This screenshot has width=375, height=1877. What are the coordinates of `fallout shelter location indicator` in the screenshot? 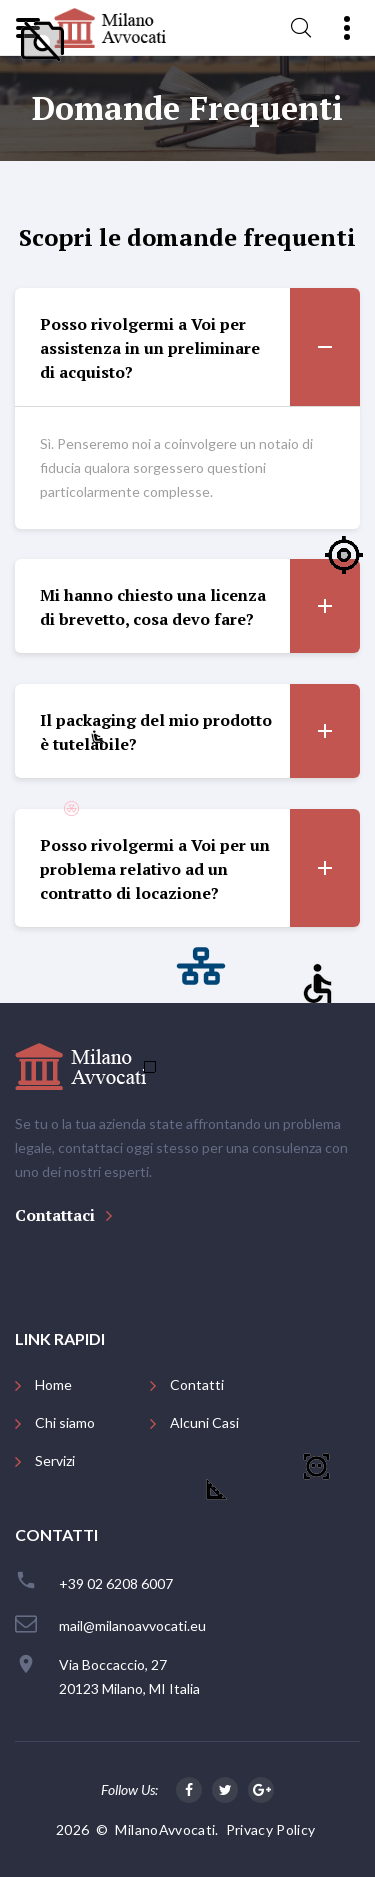 It's located at (71, 808).